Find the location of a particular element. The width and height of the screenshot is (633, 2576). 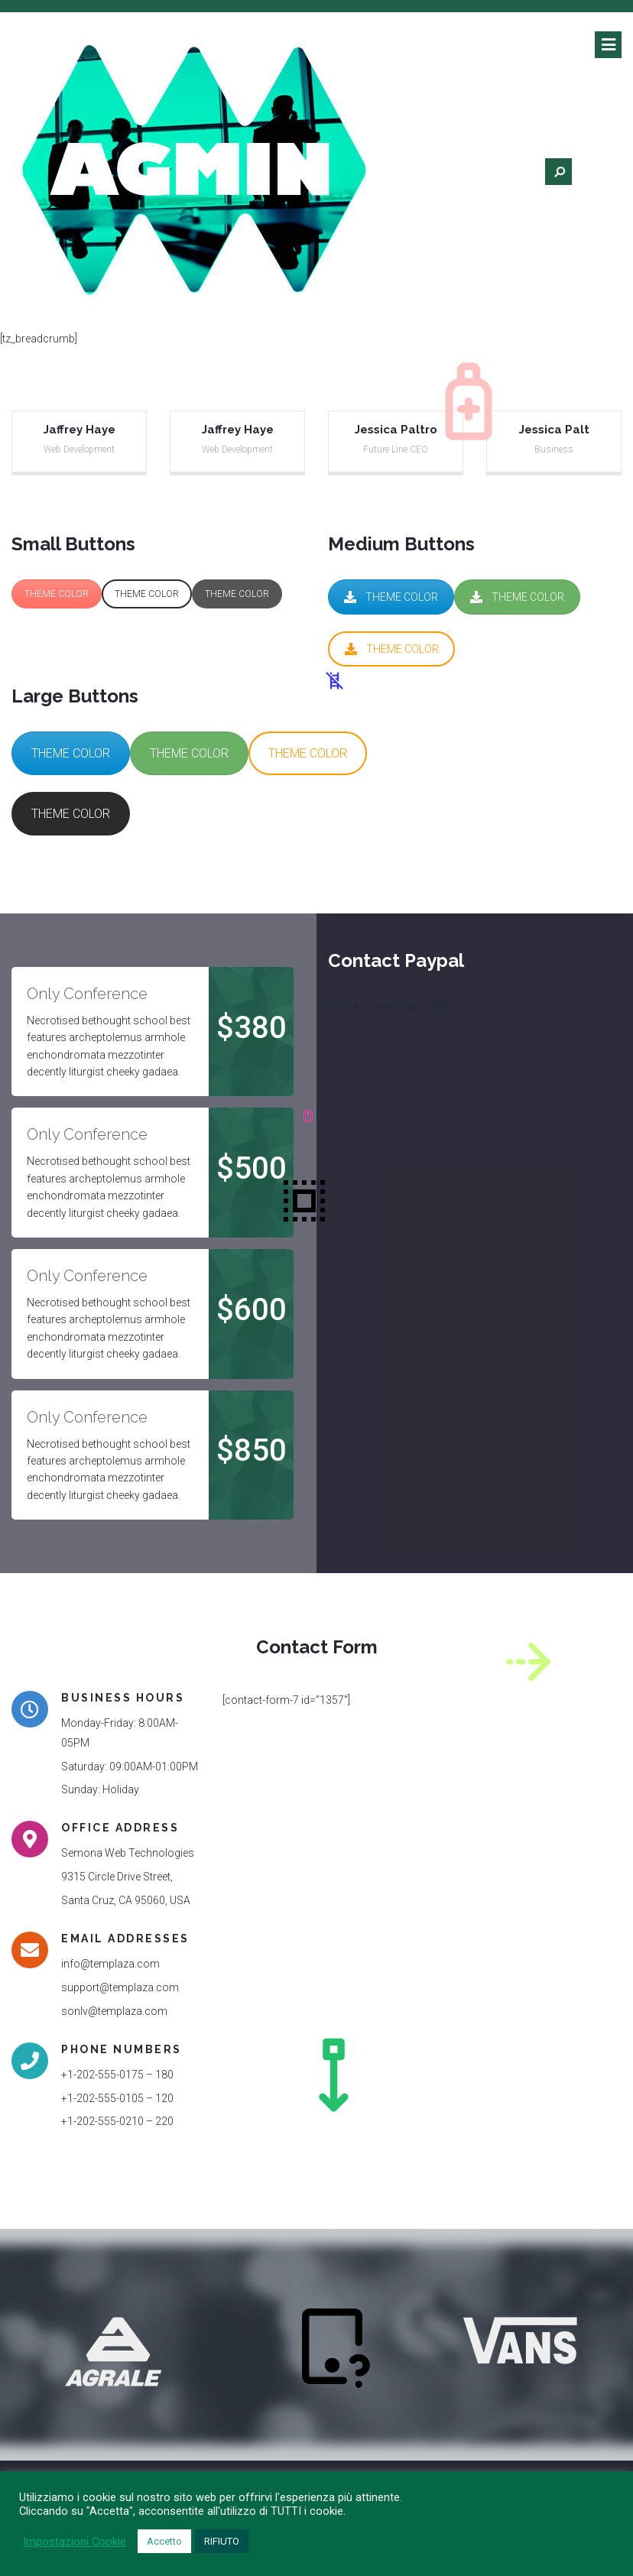

select all items in the current view is located at coordinates (304, 1201).